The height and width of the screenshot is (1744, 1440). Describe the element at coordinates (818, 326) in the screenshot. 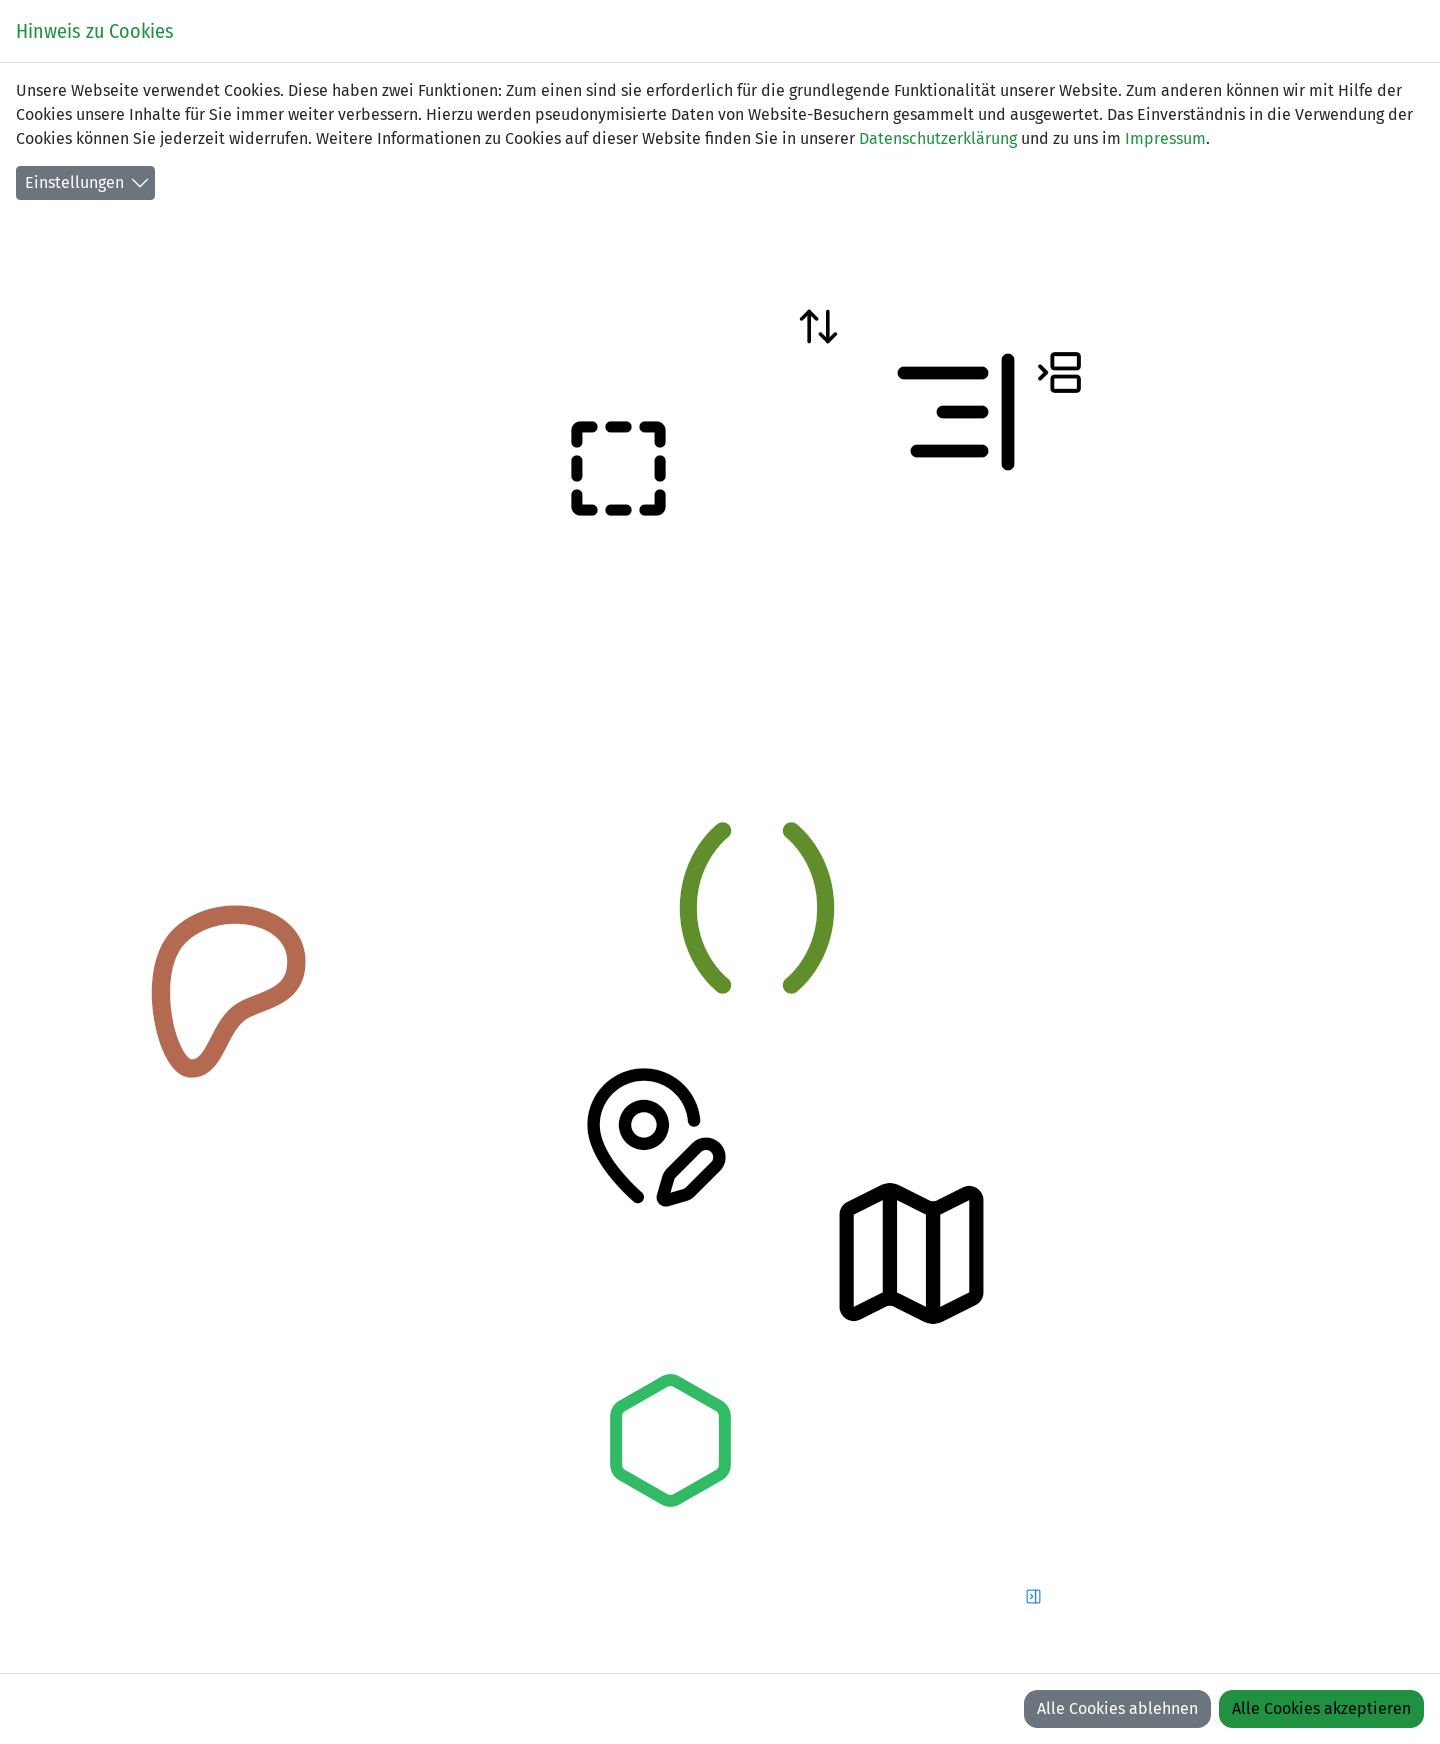

I see `sort items in ascending or descending order` at that location.